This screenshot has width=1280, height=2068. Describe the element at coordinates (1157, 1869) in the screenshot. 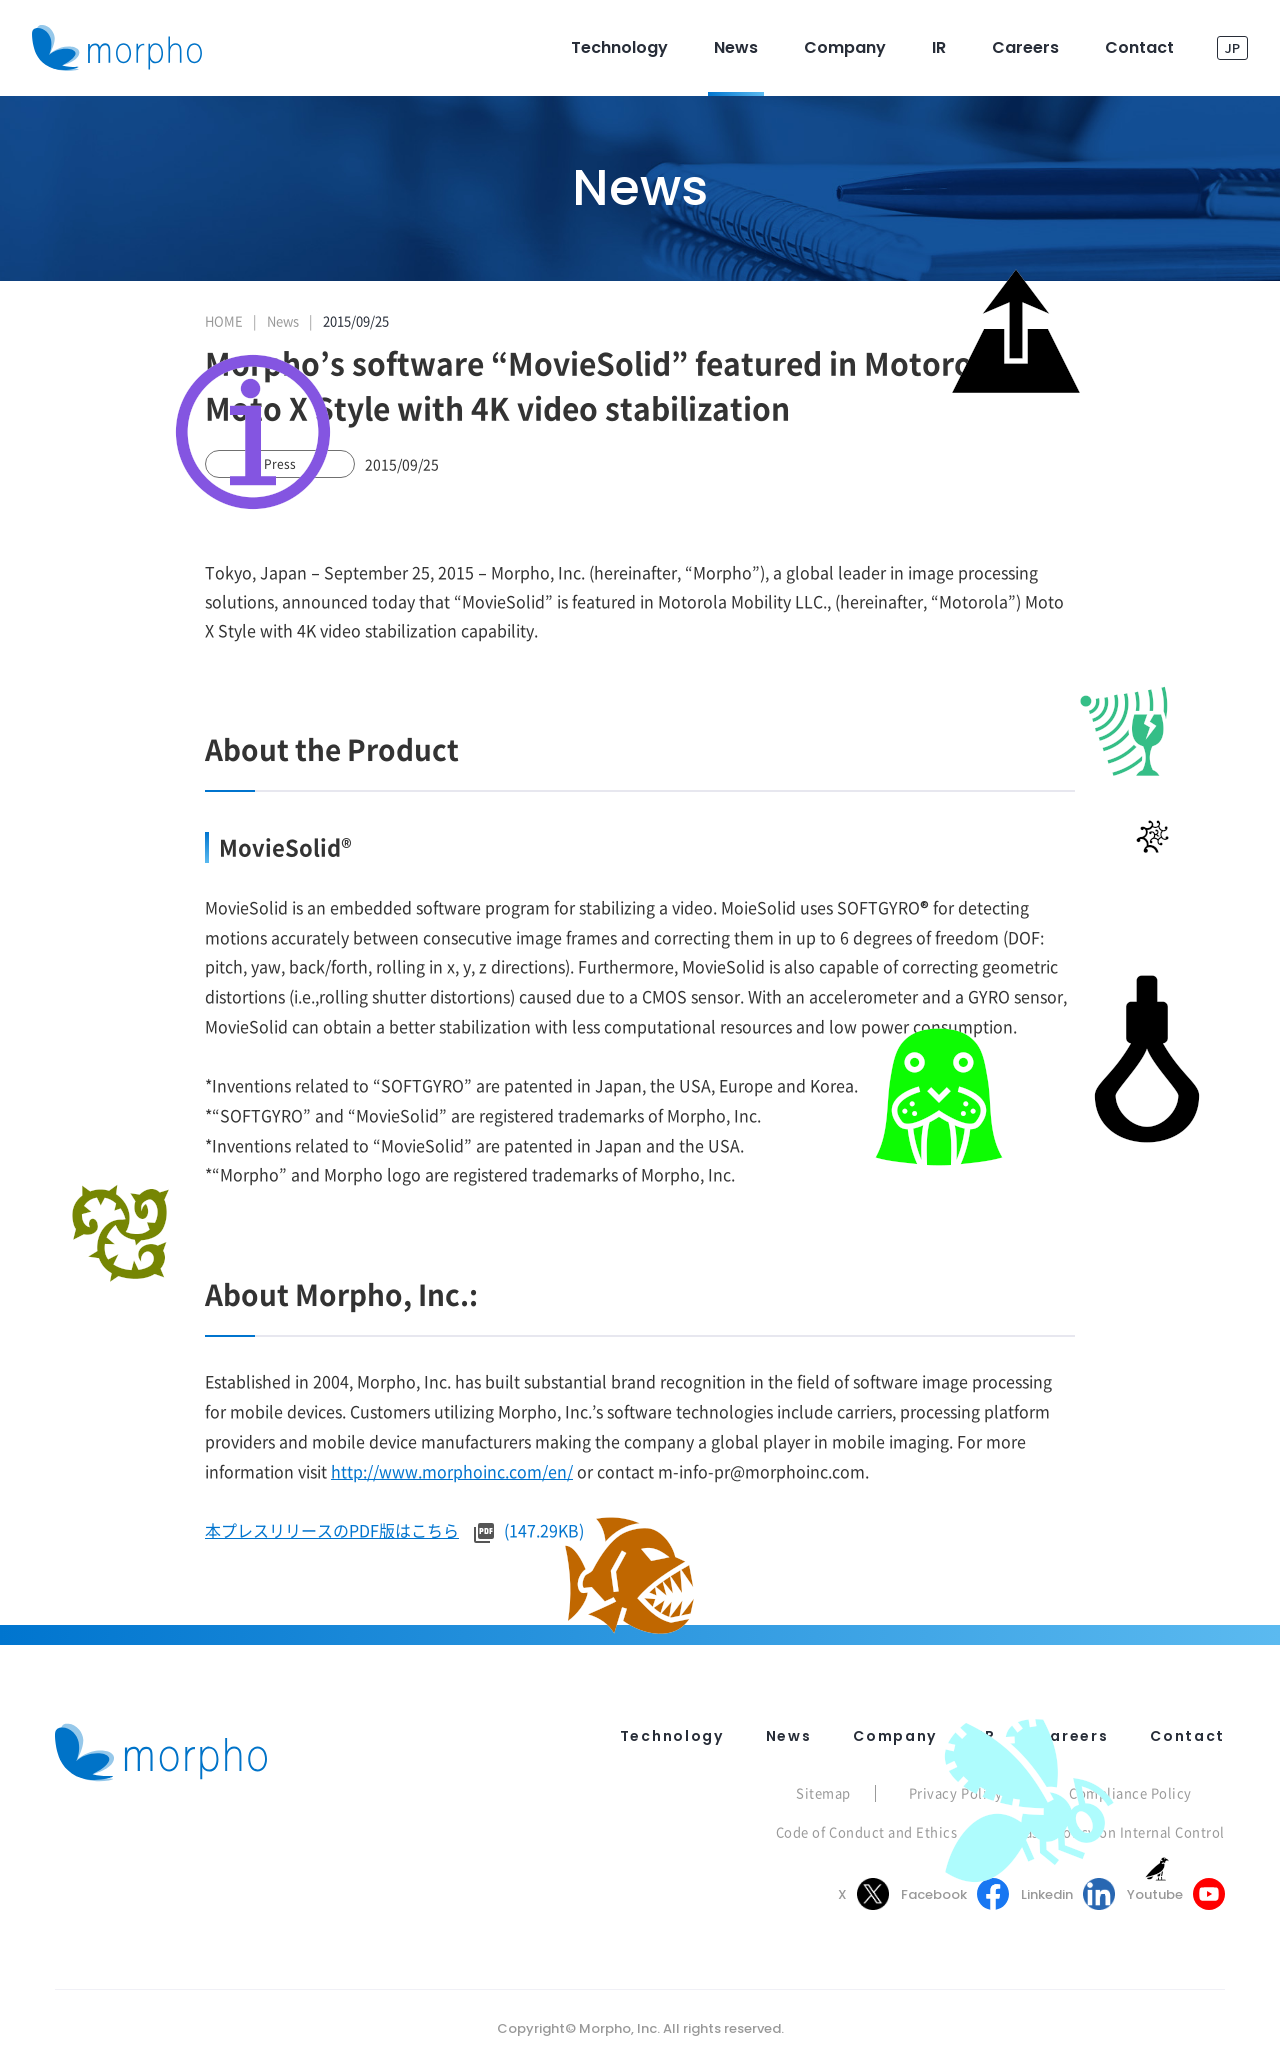

I see `egyptian-themed game element or character` at that location.